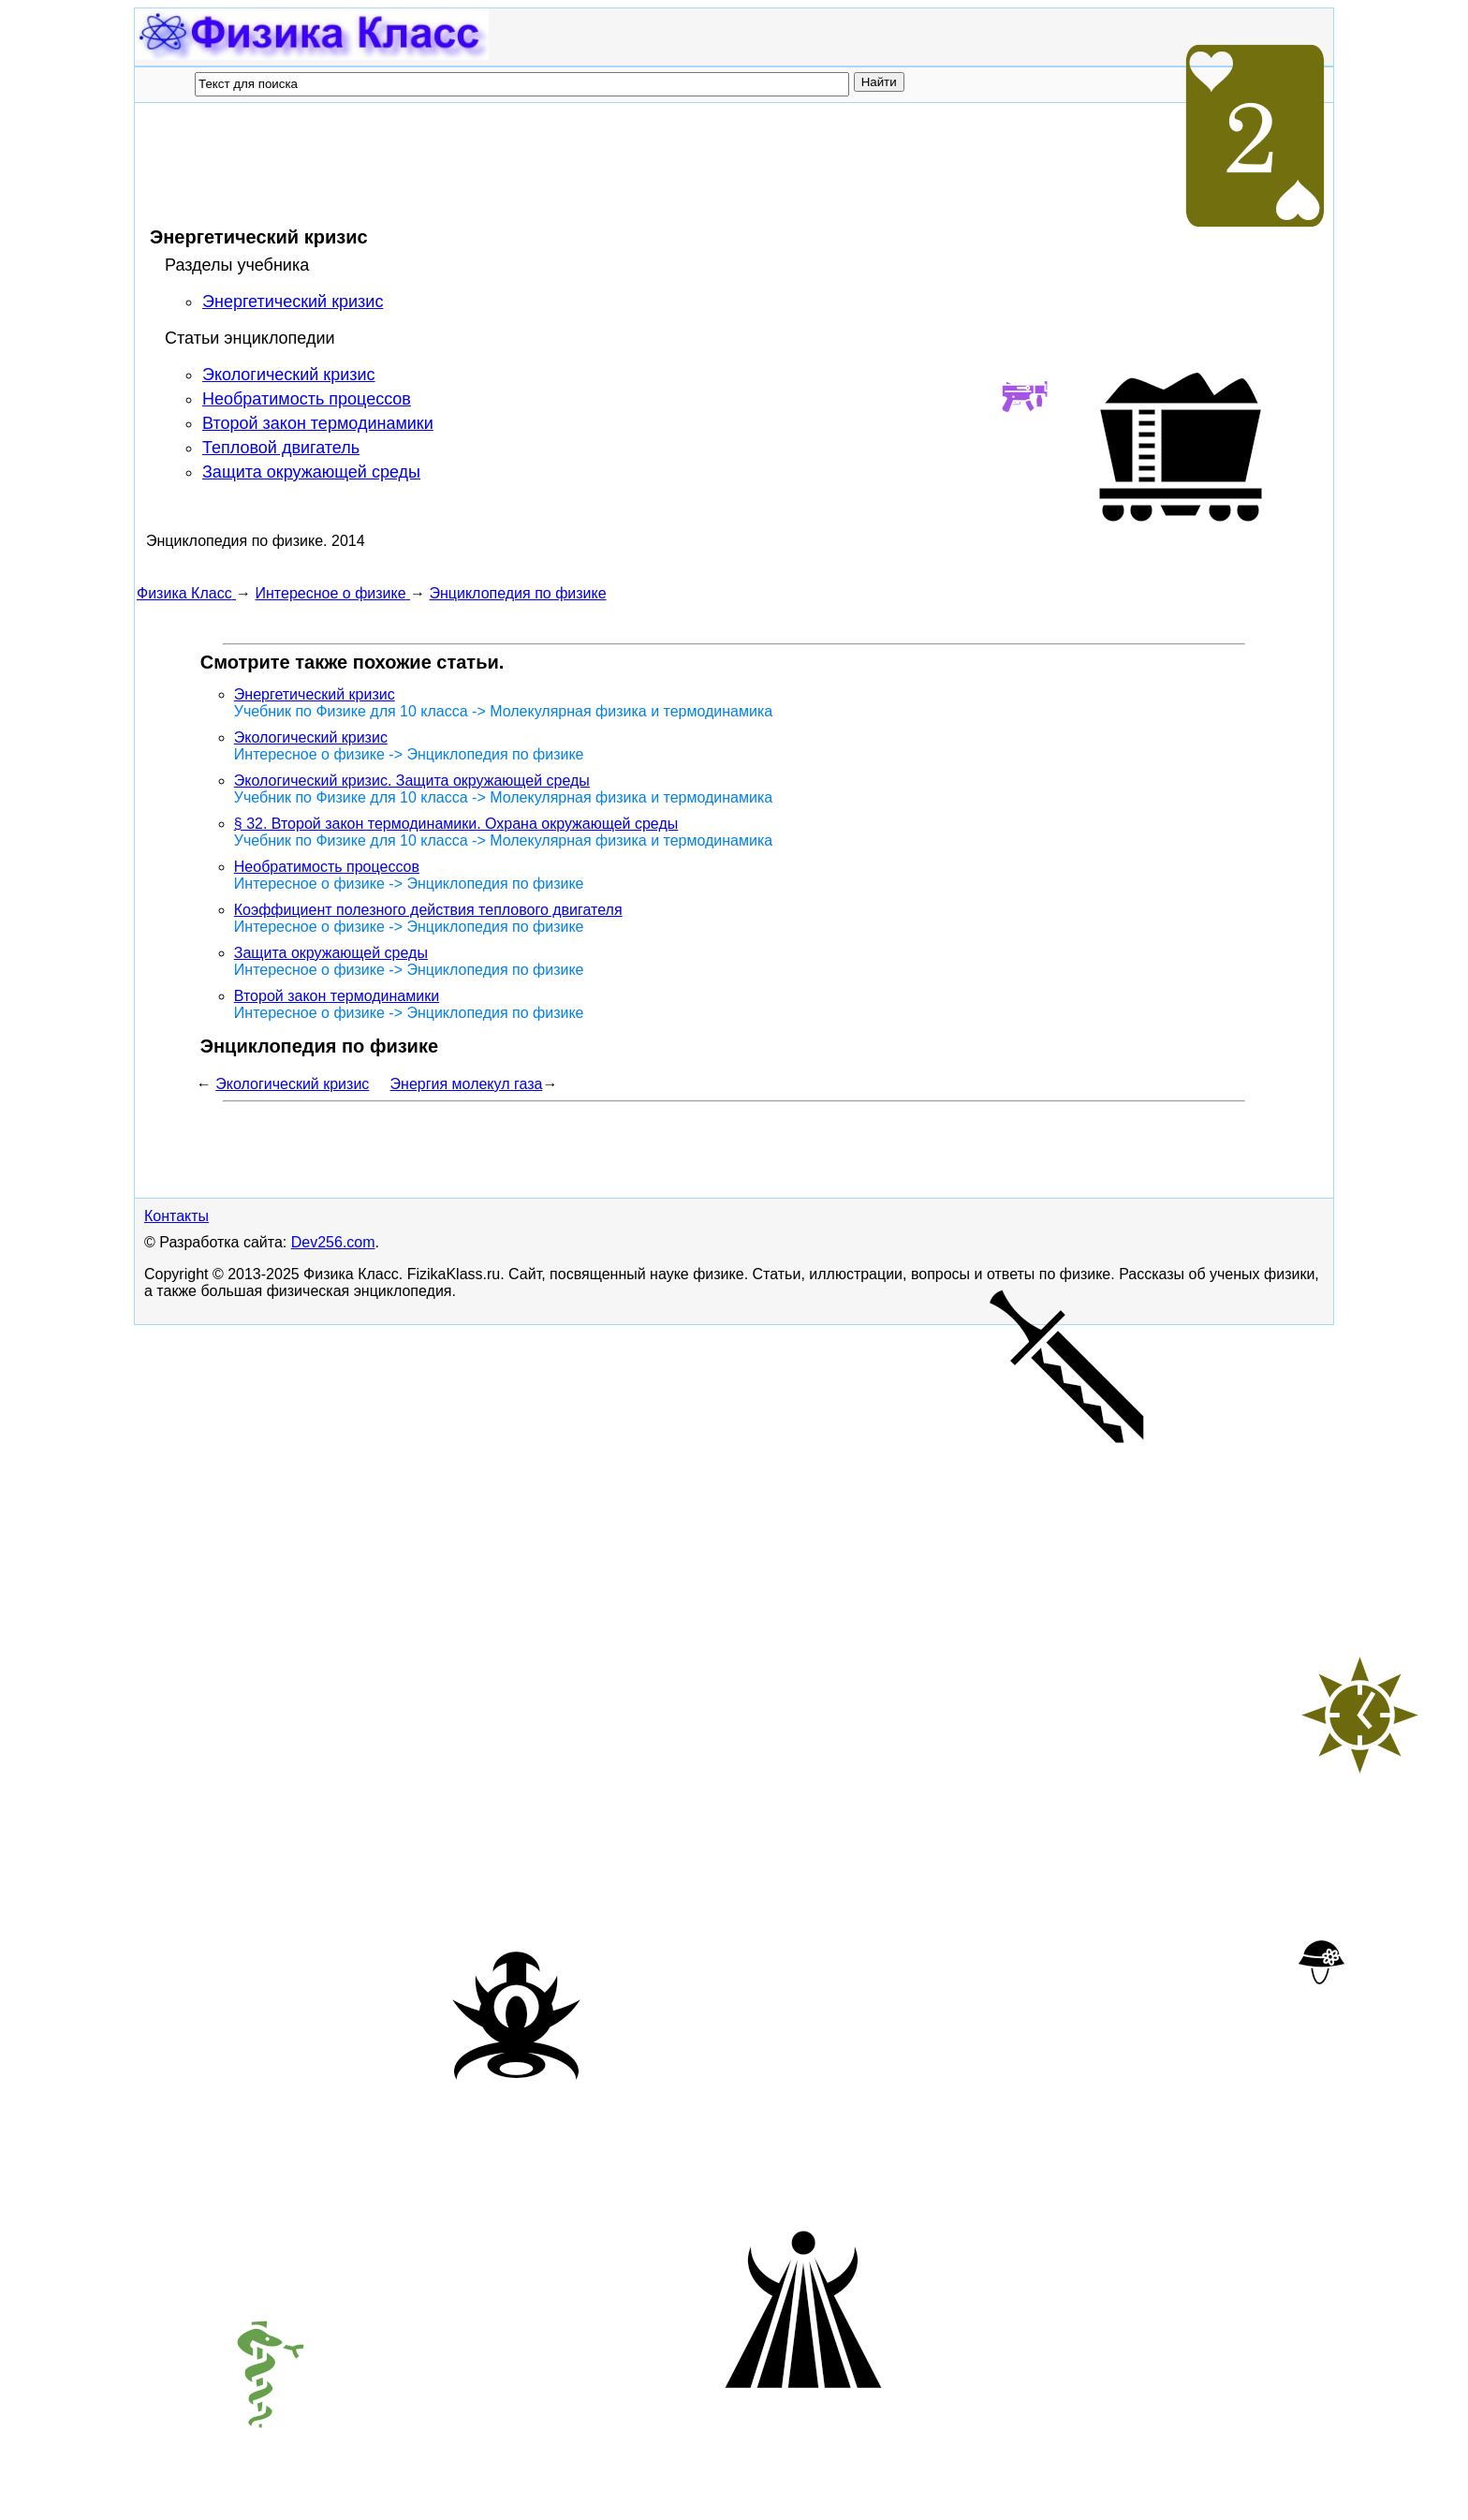 This screenshot has height=2520, width=1468. What do you see at coordinates (516, 2015) in the screenshot?
I see `abstract game character or creature icon` at bounding box center [516, 2015].